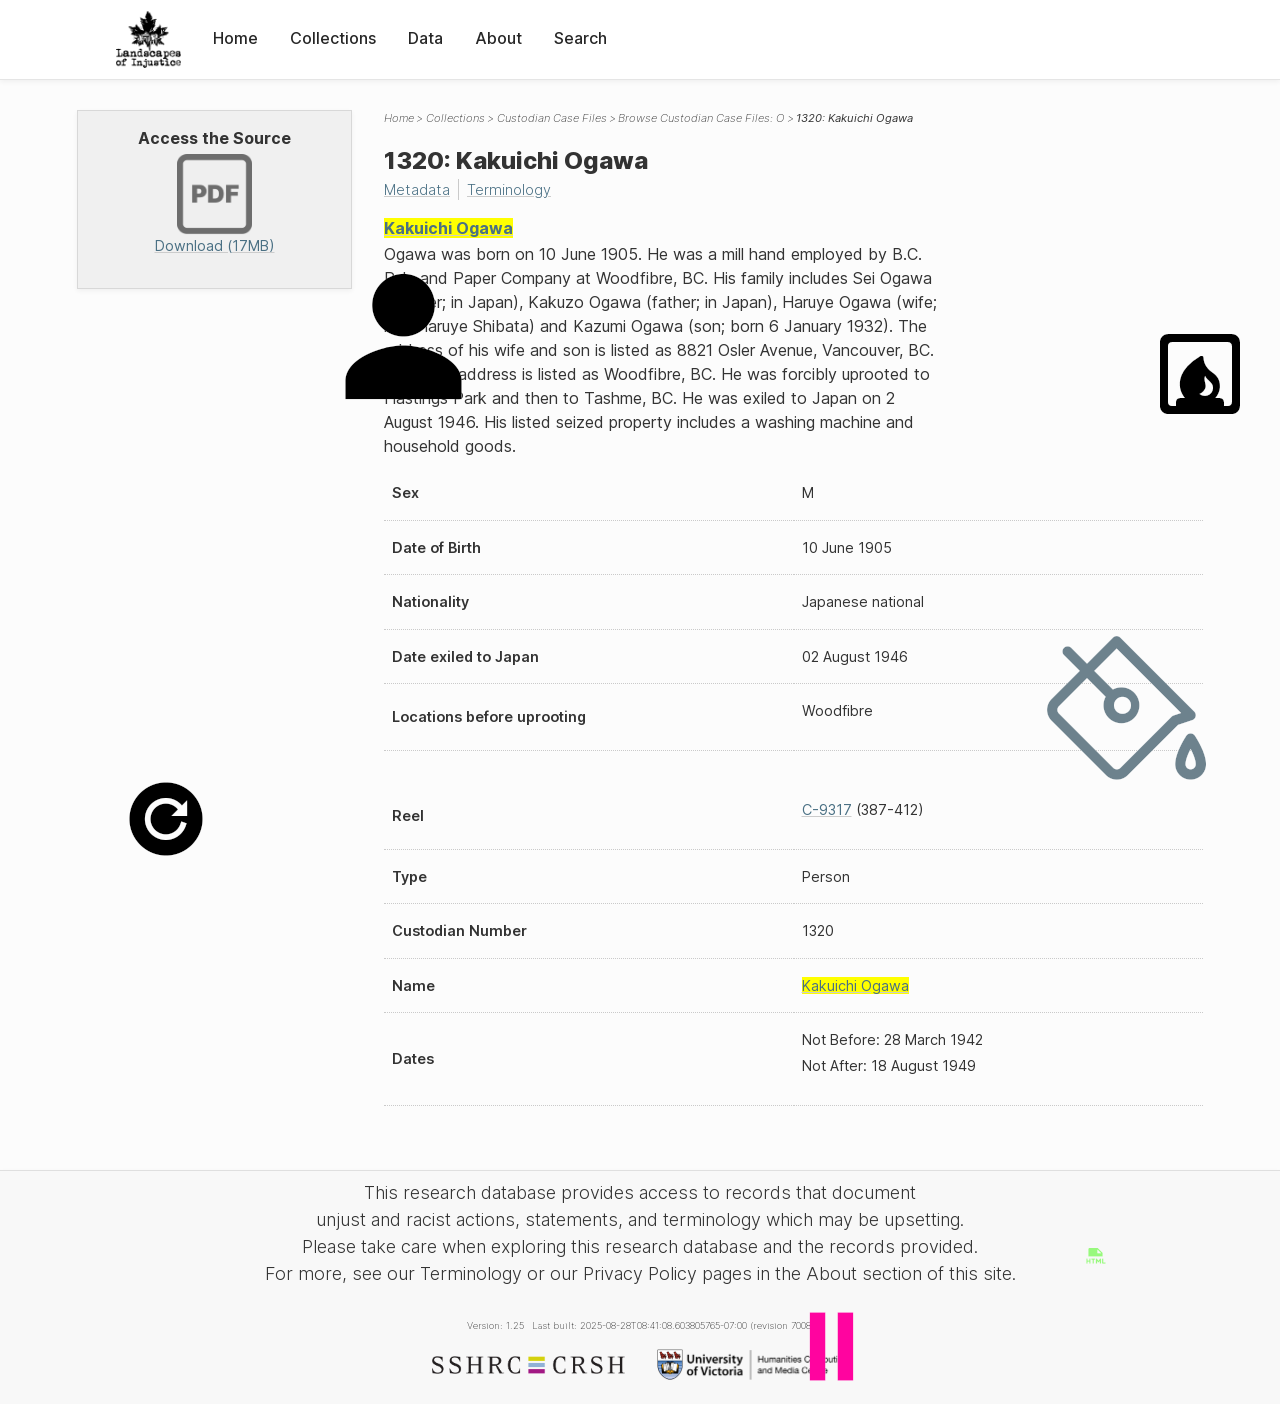 The image size is (1280, 1404). What do you see at coordinates (1095, 1256) in the screenshot?
I see `view or open an HTML file` at bounding box center [1095, 1256].